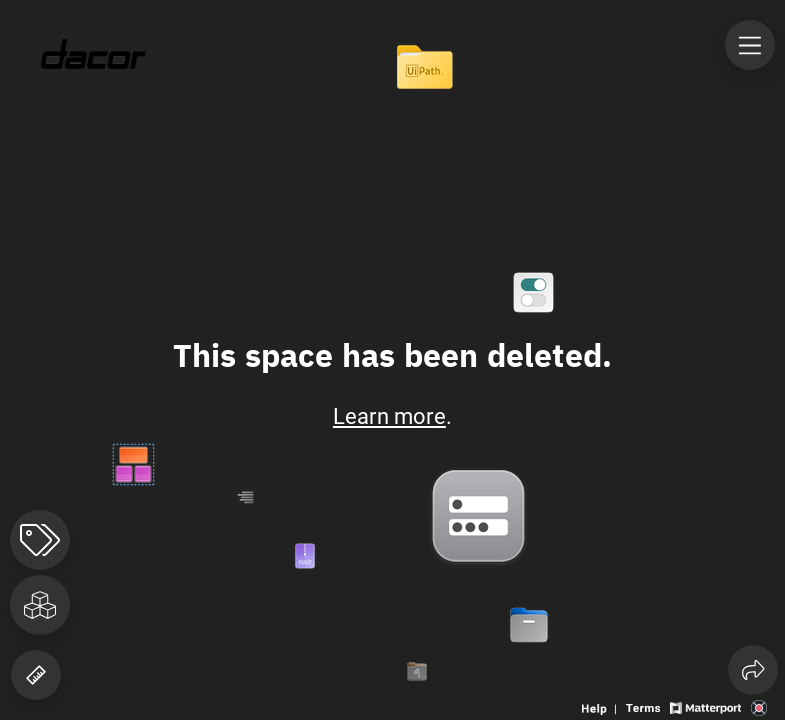 Image resolution: width=785 pixels, height=720 pixels. I want to click on open folder containing UiPath automation projects, so click(424, 68).